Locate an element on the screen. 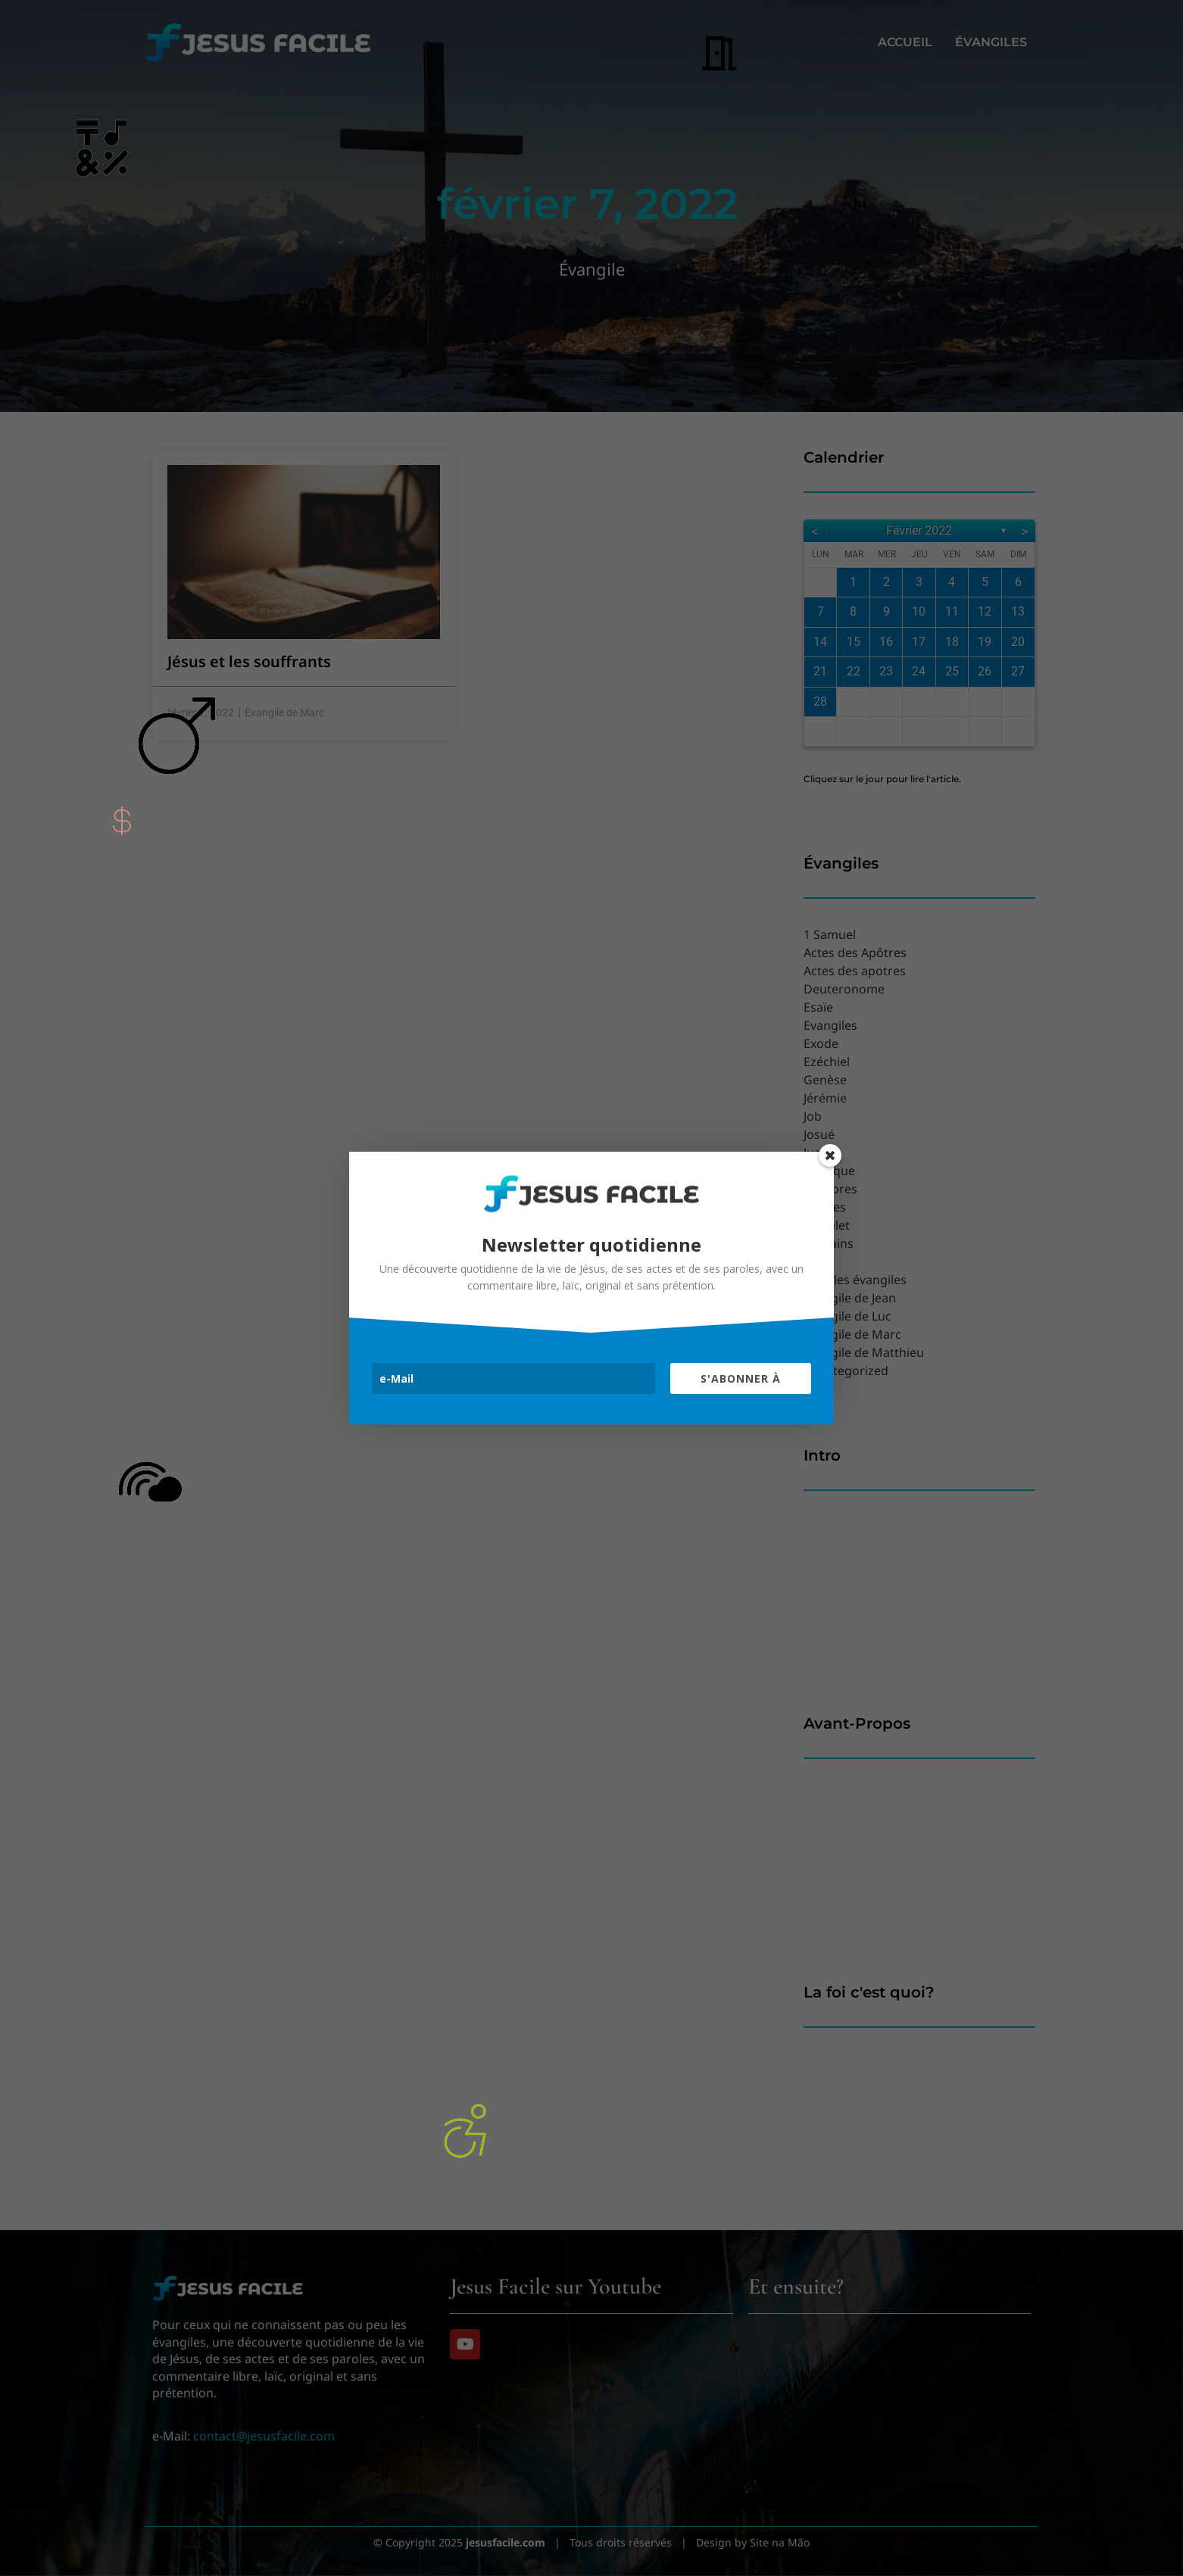 The width and height of the screenshot is (1183, 2576). indicates male gender selection is located at coordinates (178, 734).